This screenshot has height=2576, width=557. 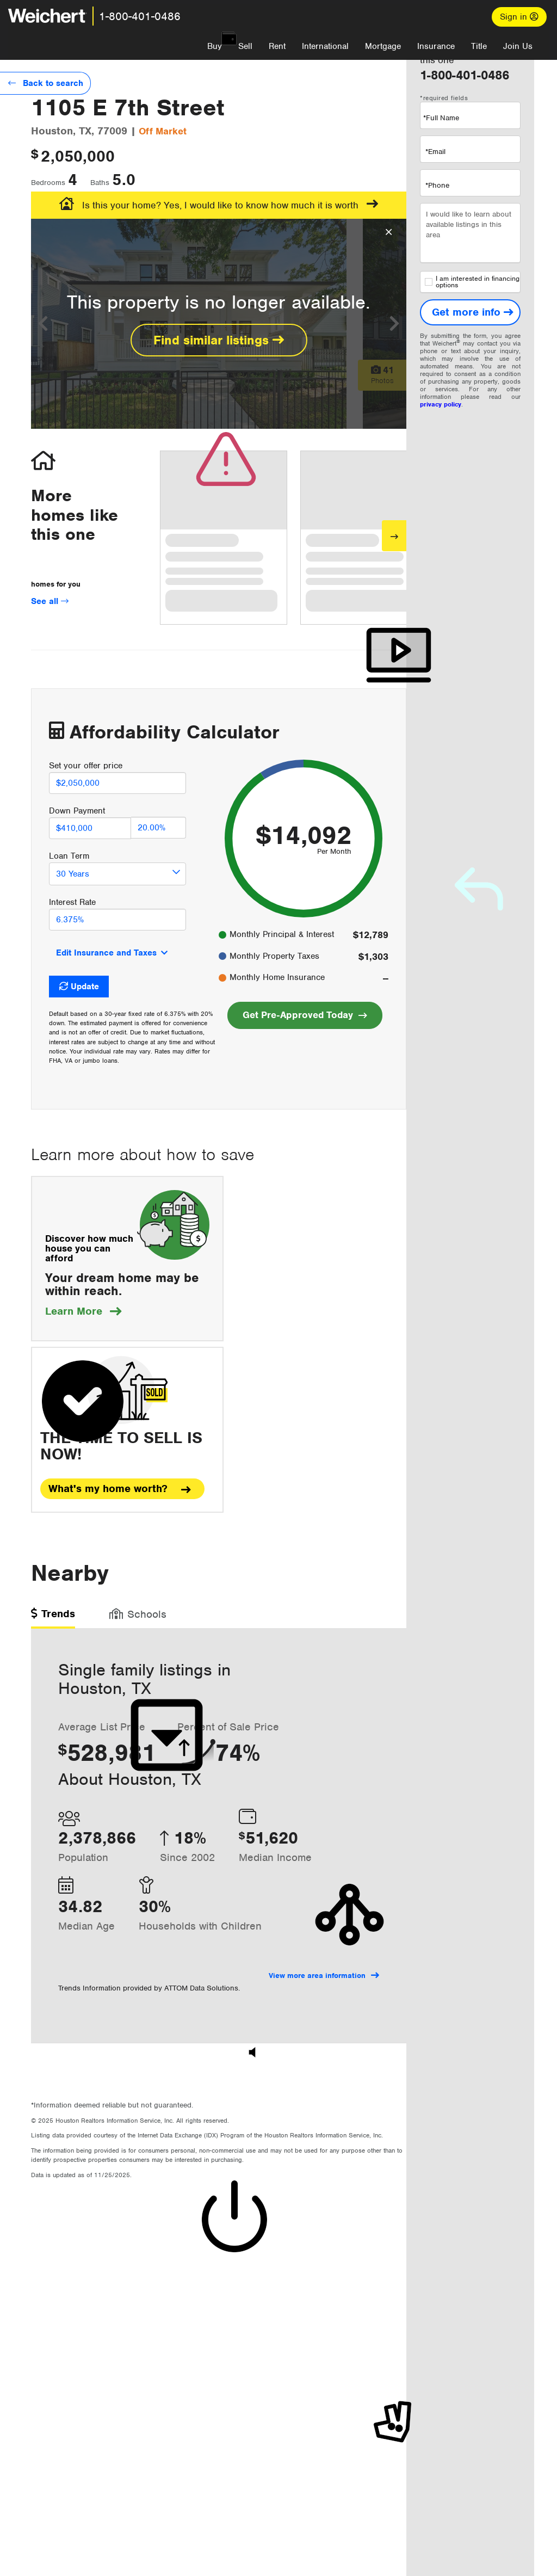 What do you see at coordinates (478, 889) in the screenshot?
I see `reply to a message or comment` at bounding box center [478, 889].